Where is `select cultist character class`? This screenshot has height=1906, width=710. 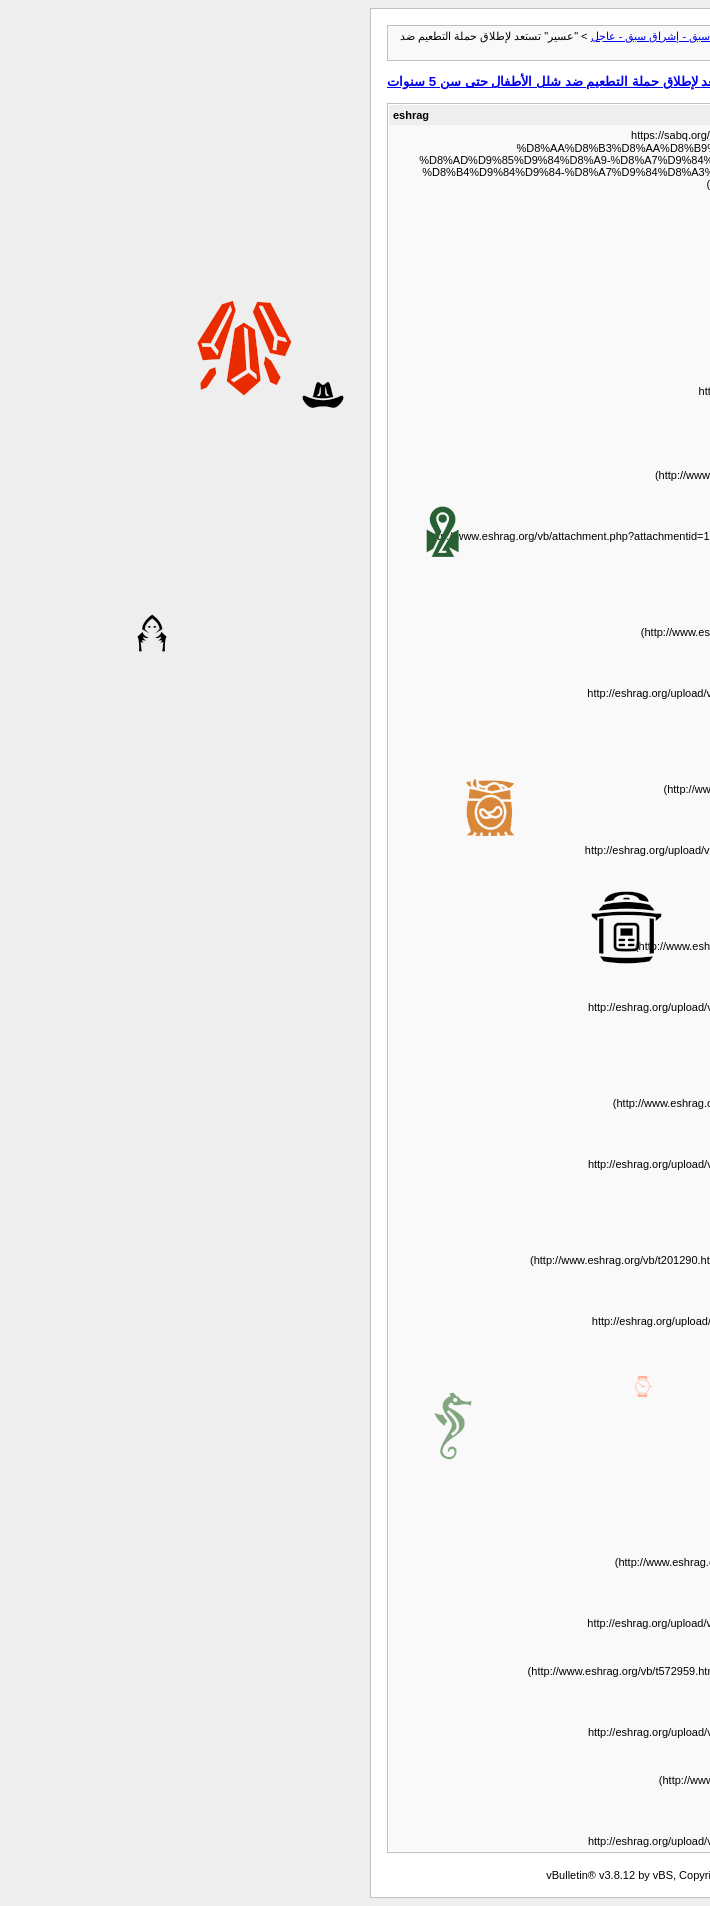 select cultist character class is located at coordinates (152, 633).